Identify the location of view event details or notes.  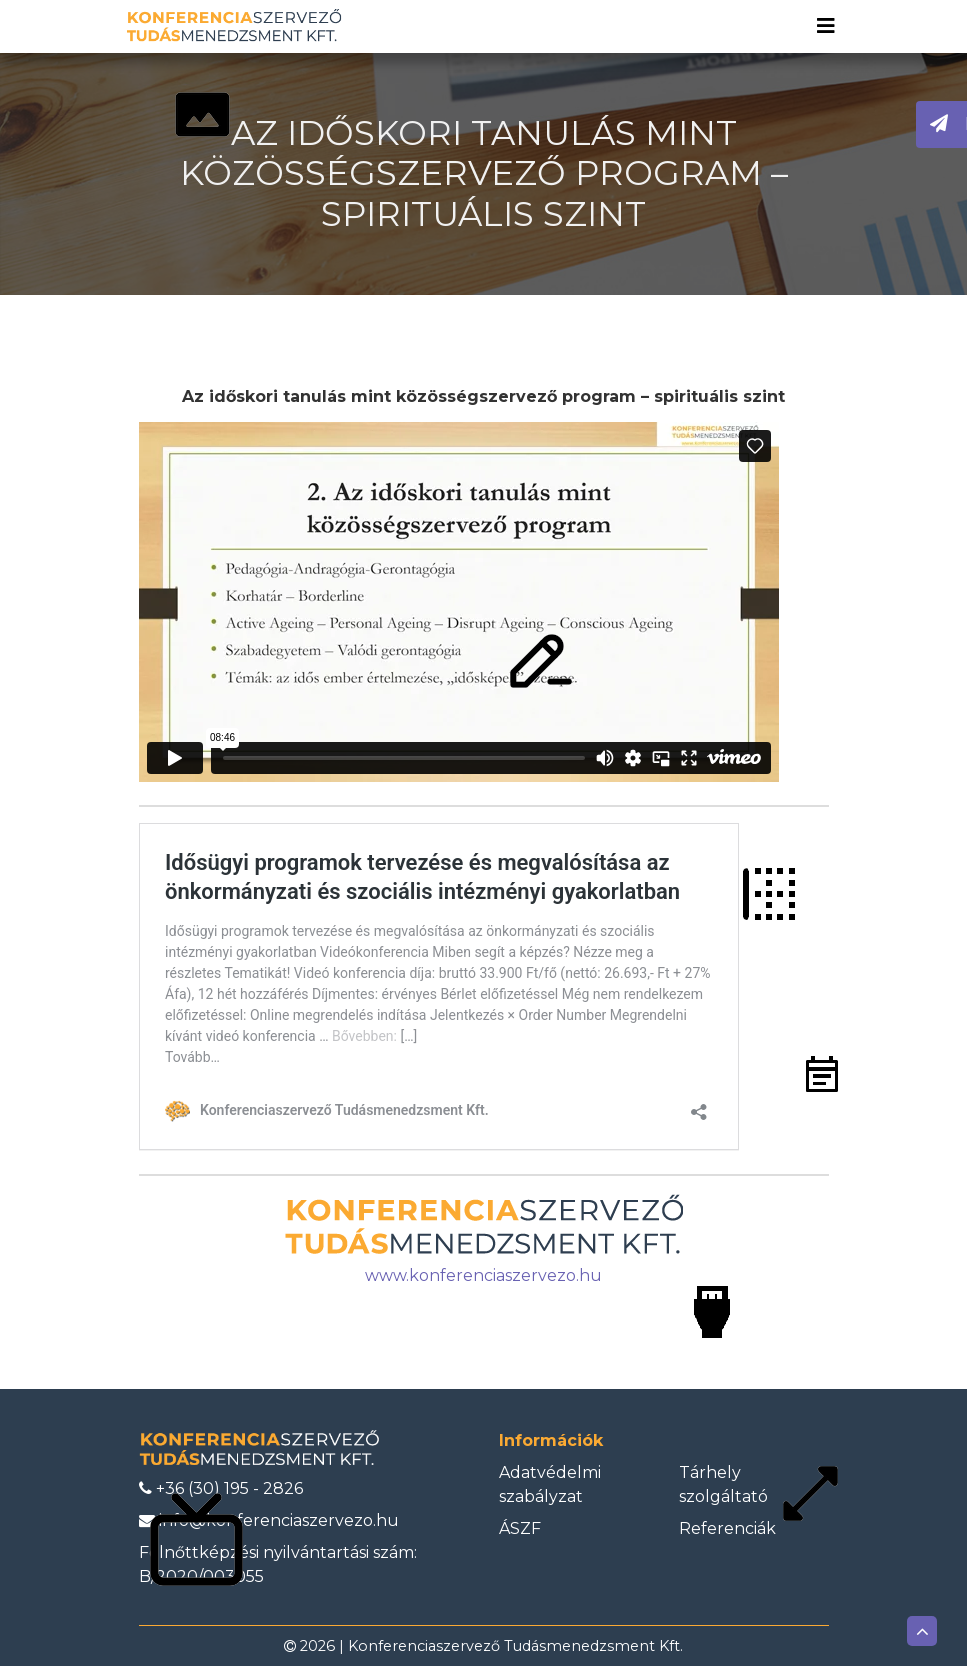
(822, 1076).